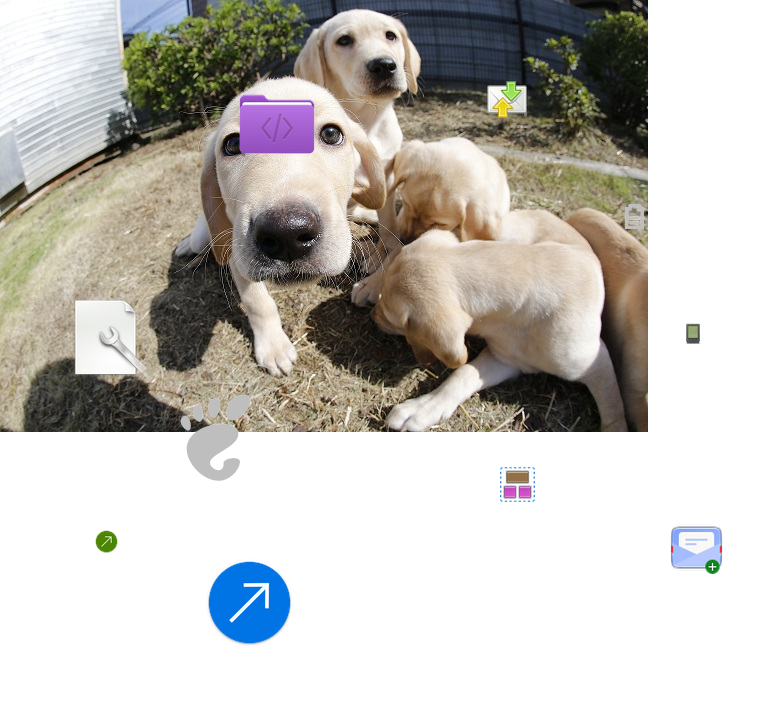  I want to click on open your code projects folder, so click(277, 124).